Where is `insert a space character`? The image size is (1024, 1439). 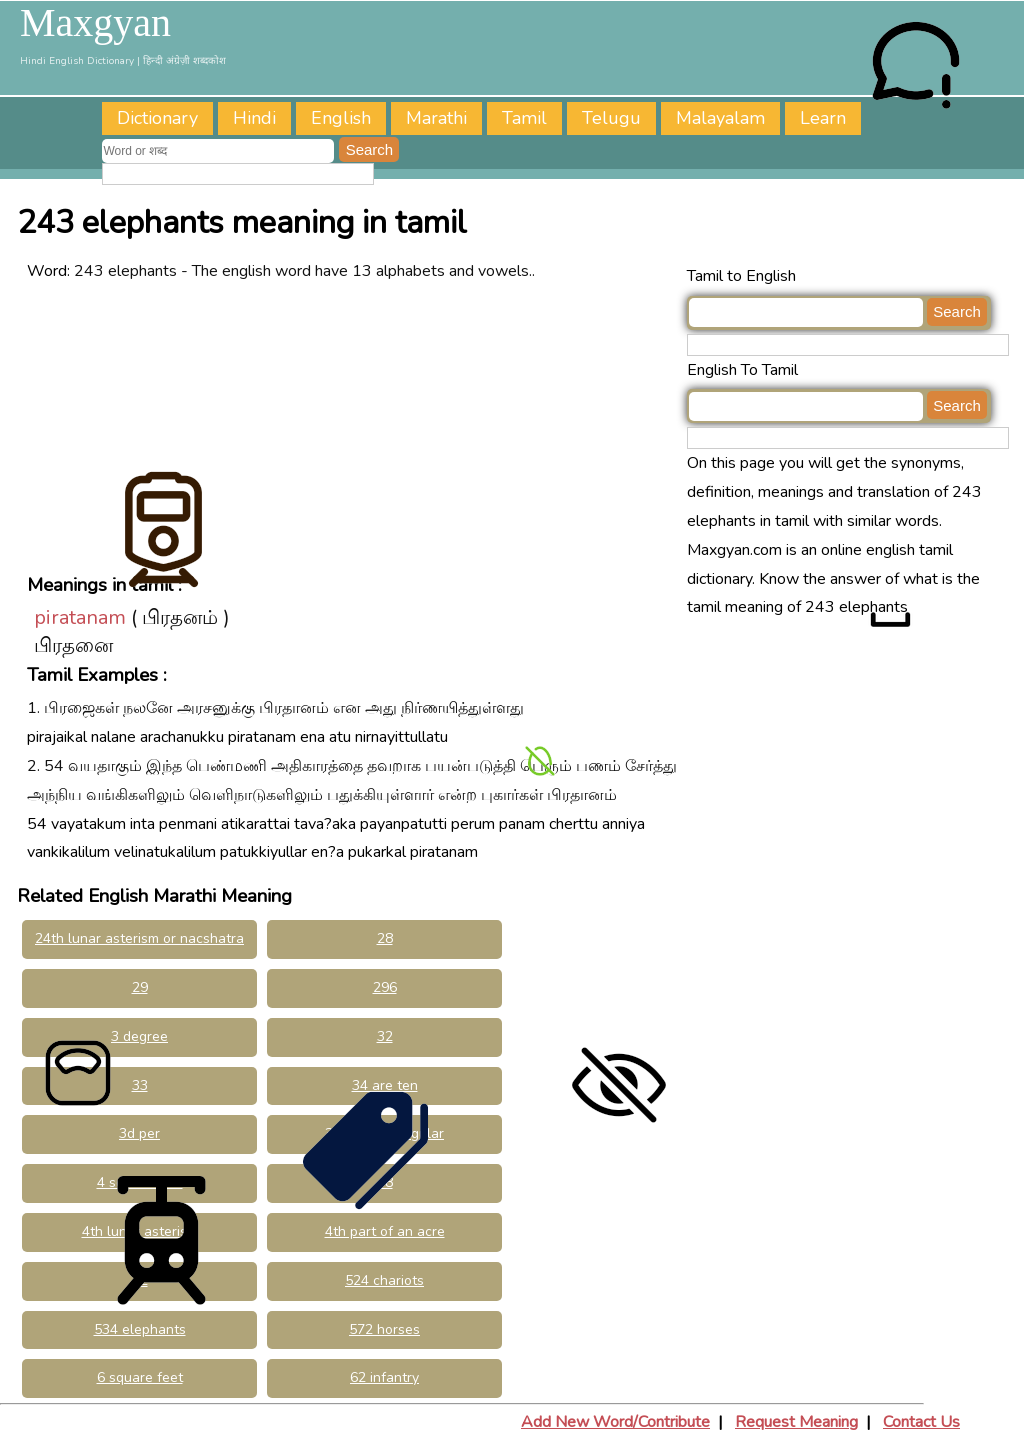 insert a space character is located at coordinates (890, 619).